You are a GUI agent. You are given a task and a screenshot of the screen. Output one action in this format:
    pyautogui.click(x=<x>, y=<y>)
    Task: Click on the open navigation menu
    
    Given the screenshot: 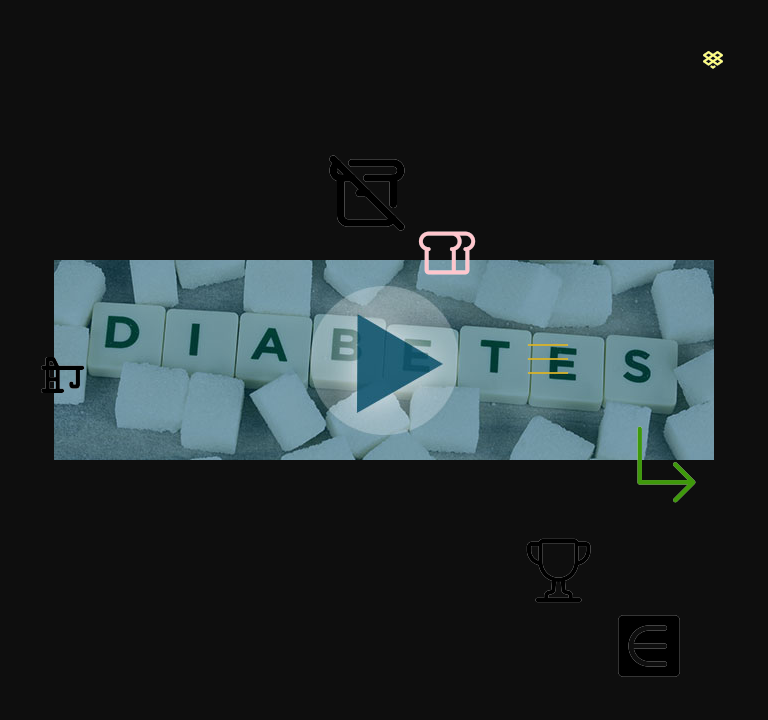 What is the action you would take?
    pyautogui.click(x=548, y=359)
    